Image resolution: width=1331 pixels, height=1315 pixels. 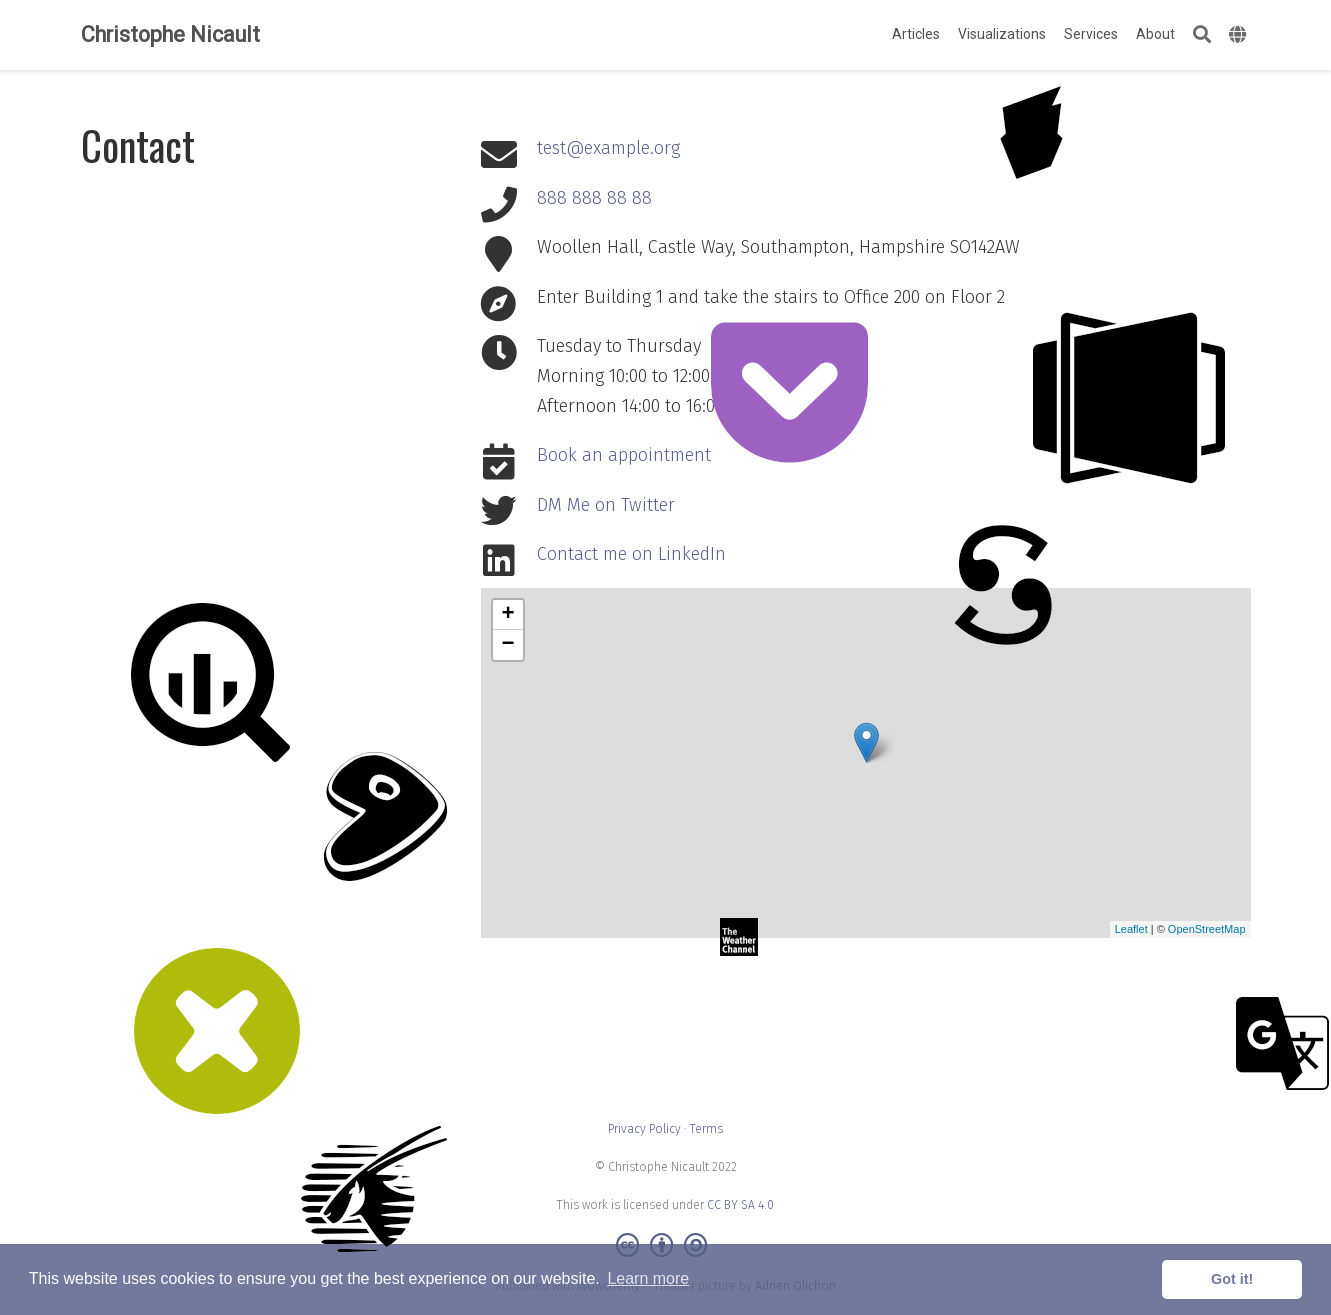 I want to click on save to pocket for later reading, so click(x=789, y=392).